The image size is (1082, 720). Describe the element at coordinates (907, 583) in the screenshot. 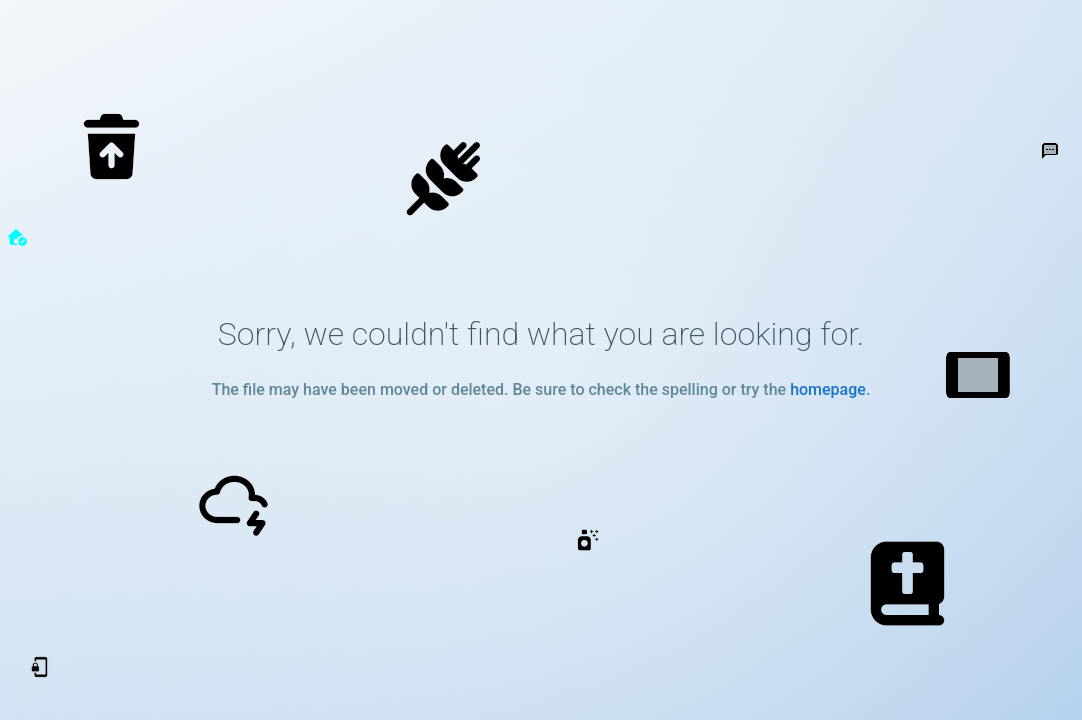

I see `access bible or religious texts` at that location.